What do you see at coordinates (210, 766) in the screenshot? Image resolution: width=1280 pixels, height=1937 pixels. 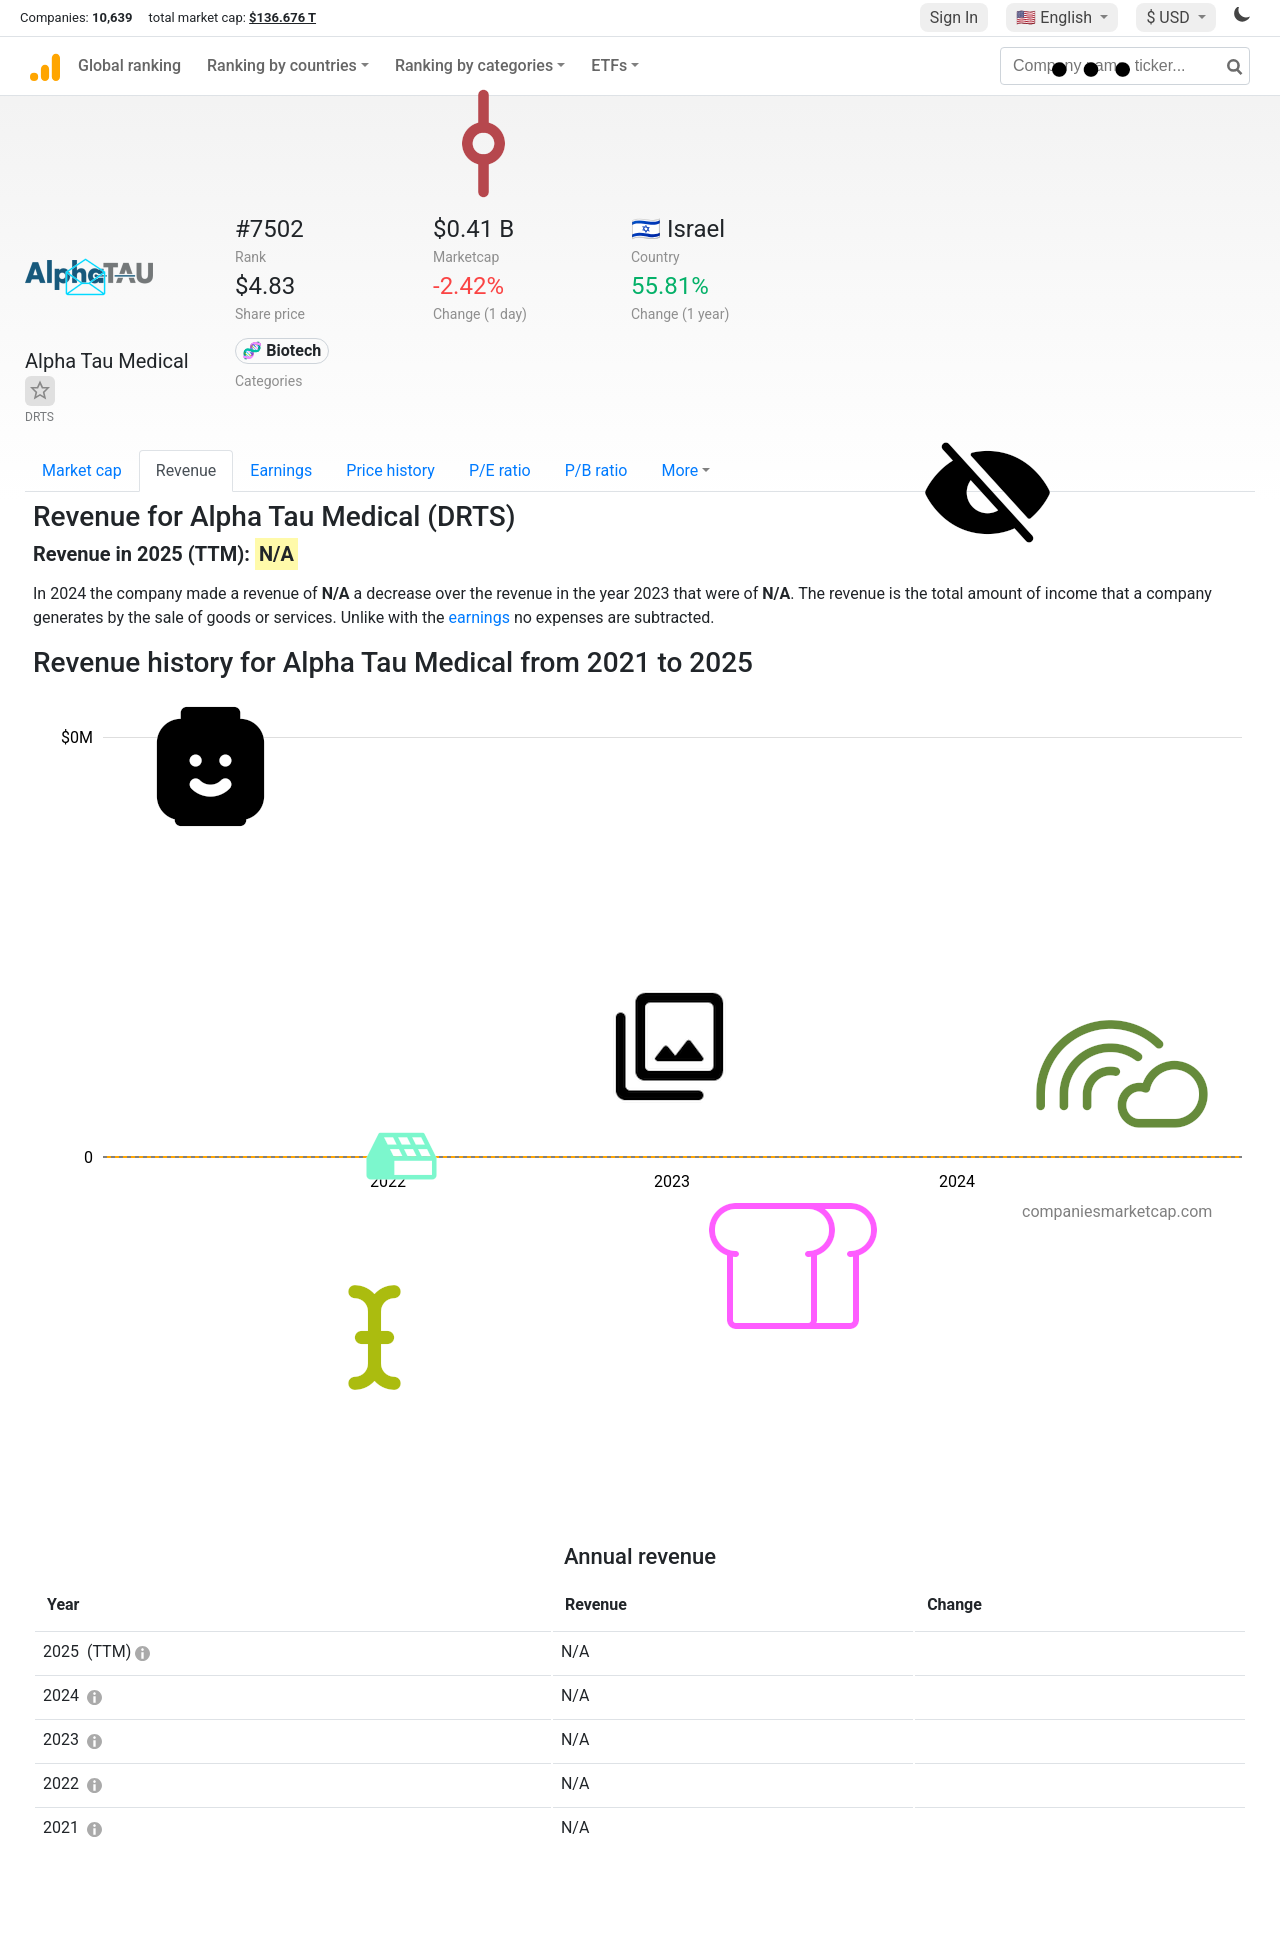 I see `access building blocks or modular components` at bounding box center [210, 766].